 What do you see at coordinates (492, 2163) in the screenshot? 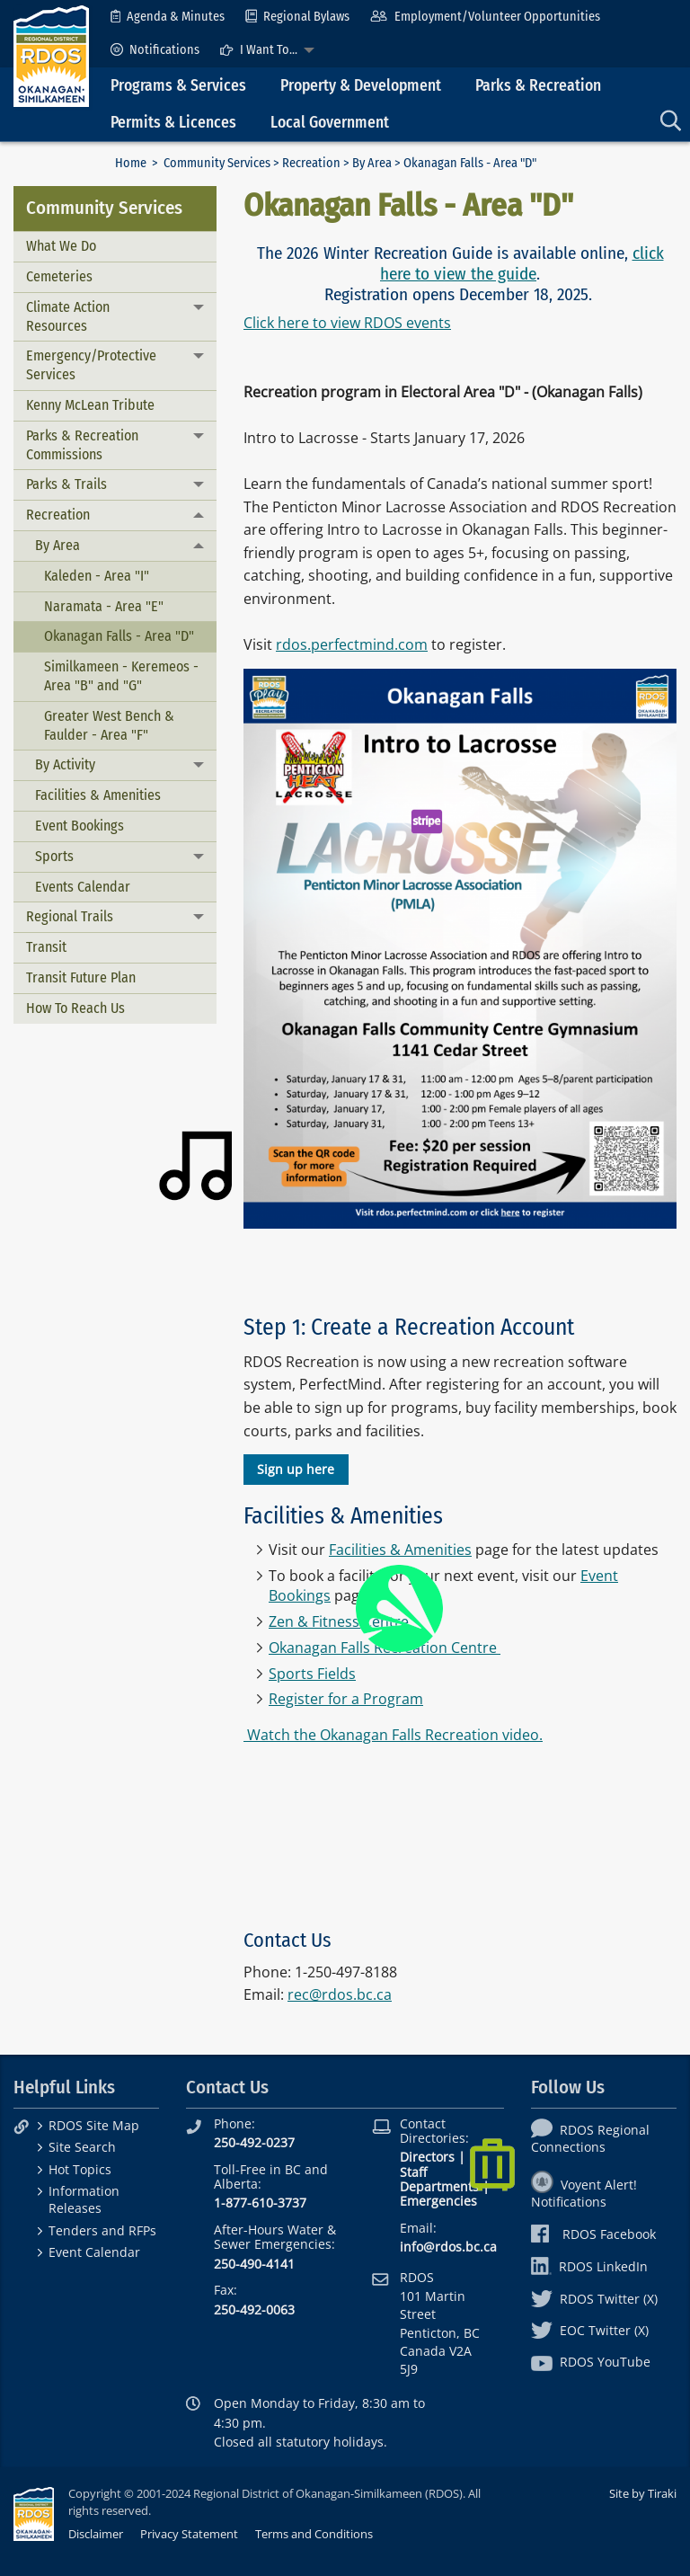
I see `access travel or trip planning features` at bounding box center [492, 2163].